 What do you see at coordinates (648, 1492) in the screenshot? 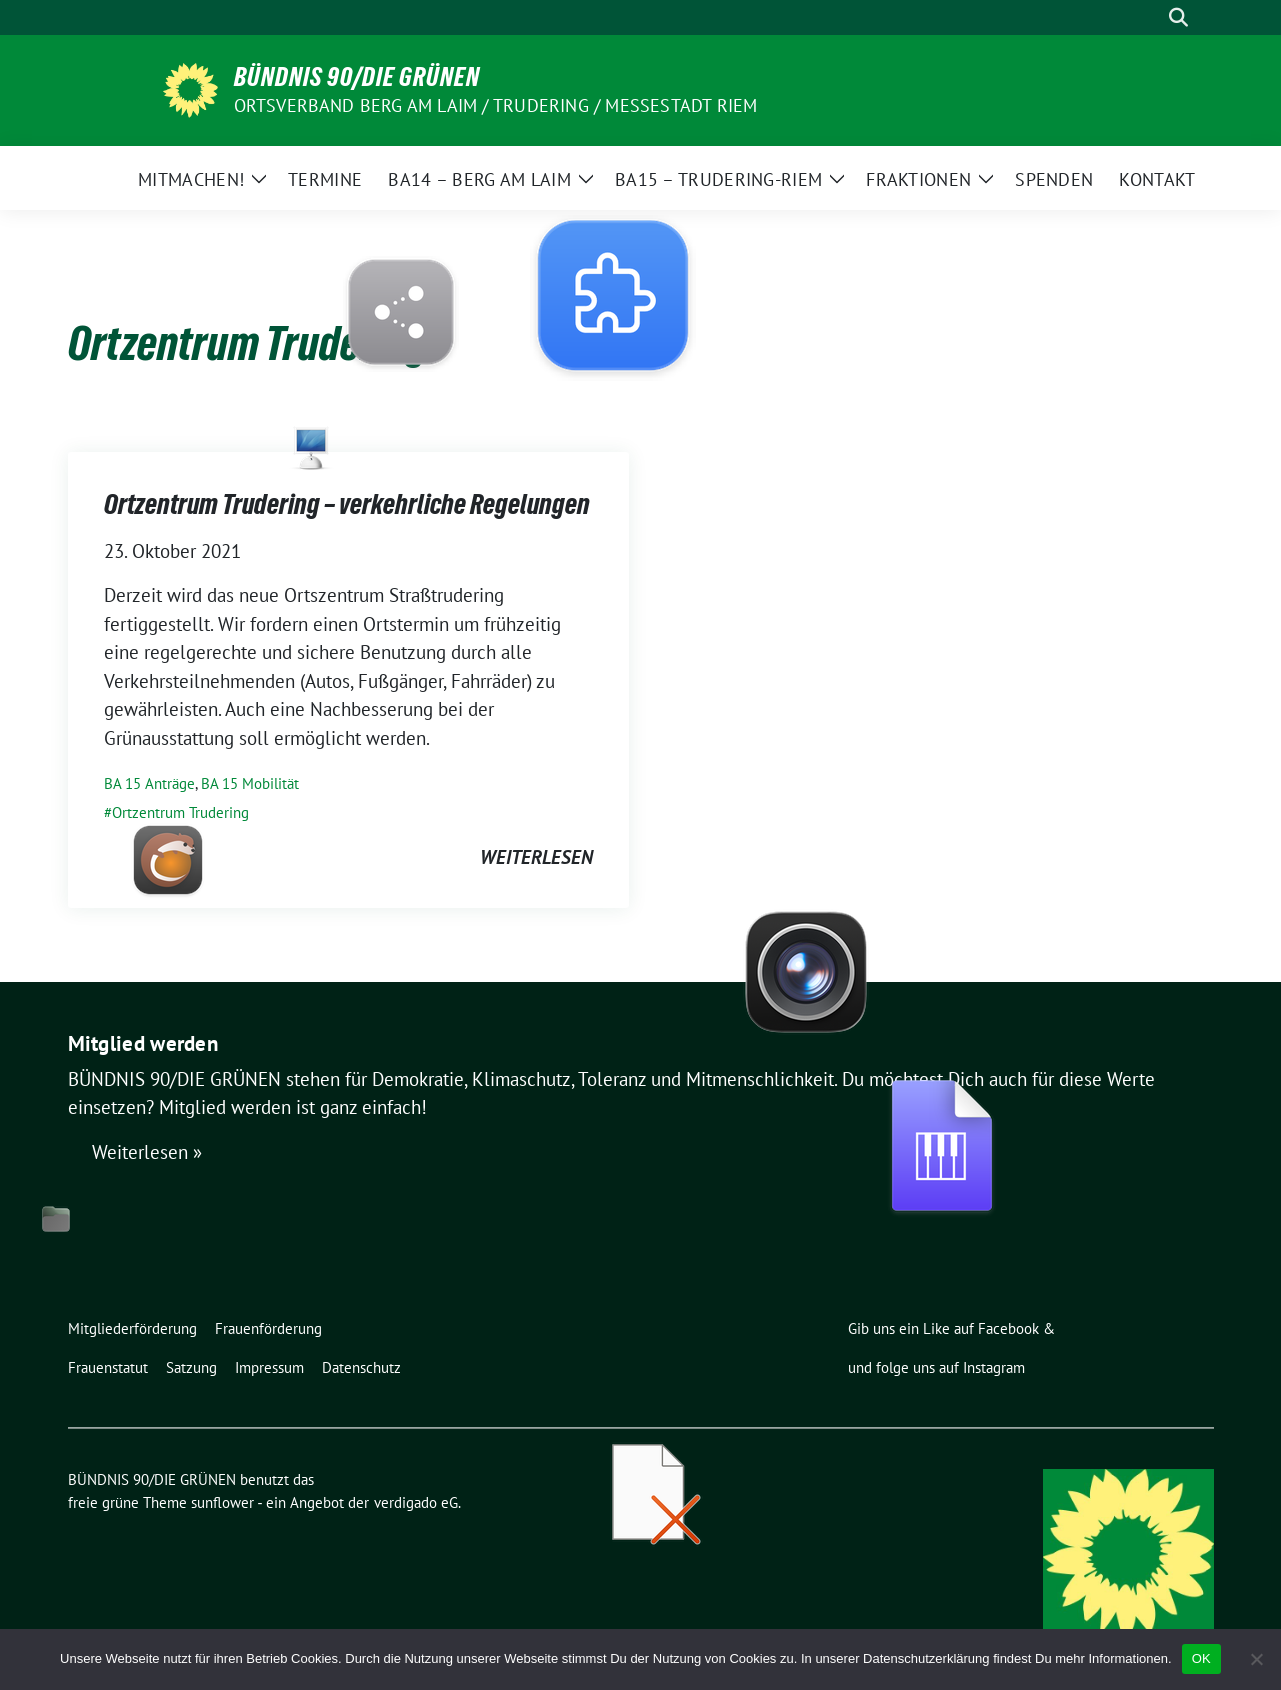
I see `delete a file or document` at bounding box center [648, 1492].